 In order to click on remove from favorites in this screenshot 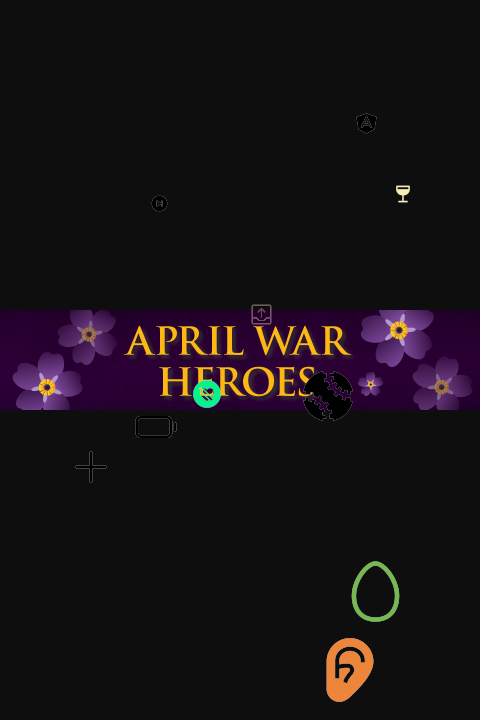, I will do `click(207, 394)`.